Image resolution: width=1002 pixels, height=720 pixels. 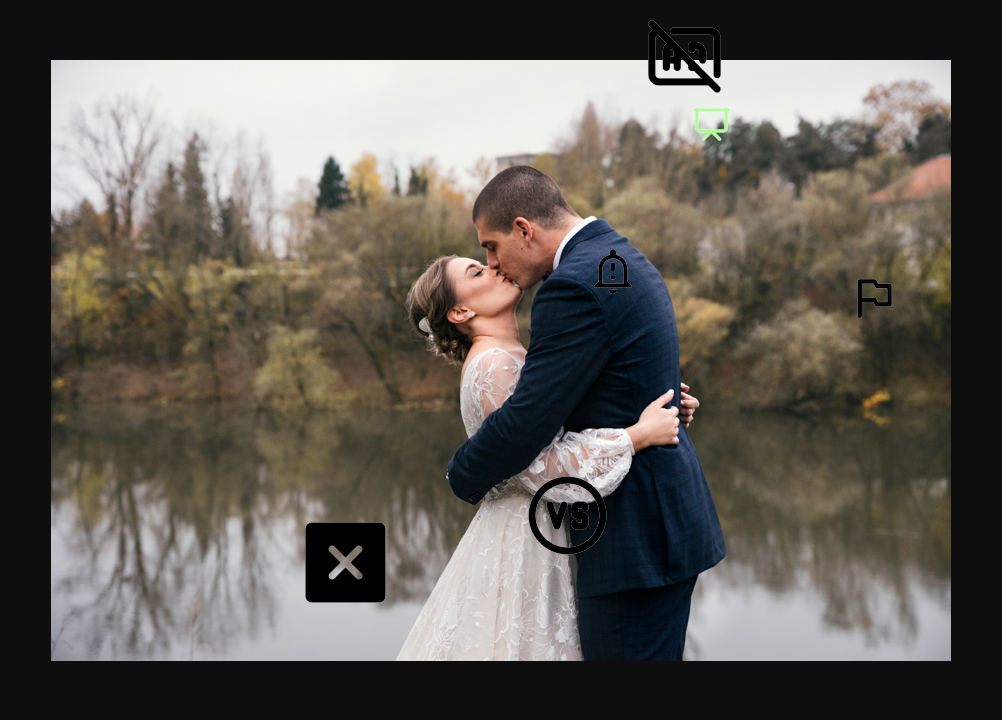 What do you see at coordinates (873, 297) in the screenshot?
I see `flag an item for review` at bounding box center [873, 297].